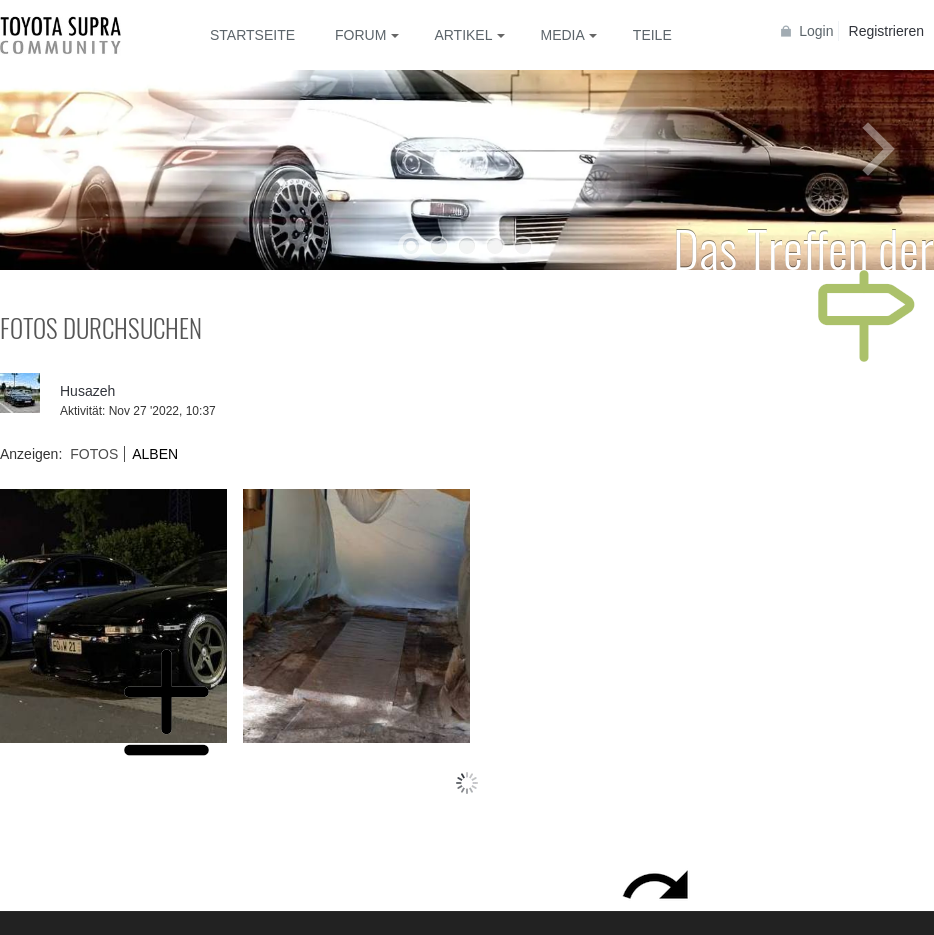  Describe the element at coordinates (864, 316) in the screenshot. I see `navigate to project milestones` at that location.